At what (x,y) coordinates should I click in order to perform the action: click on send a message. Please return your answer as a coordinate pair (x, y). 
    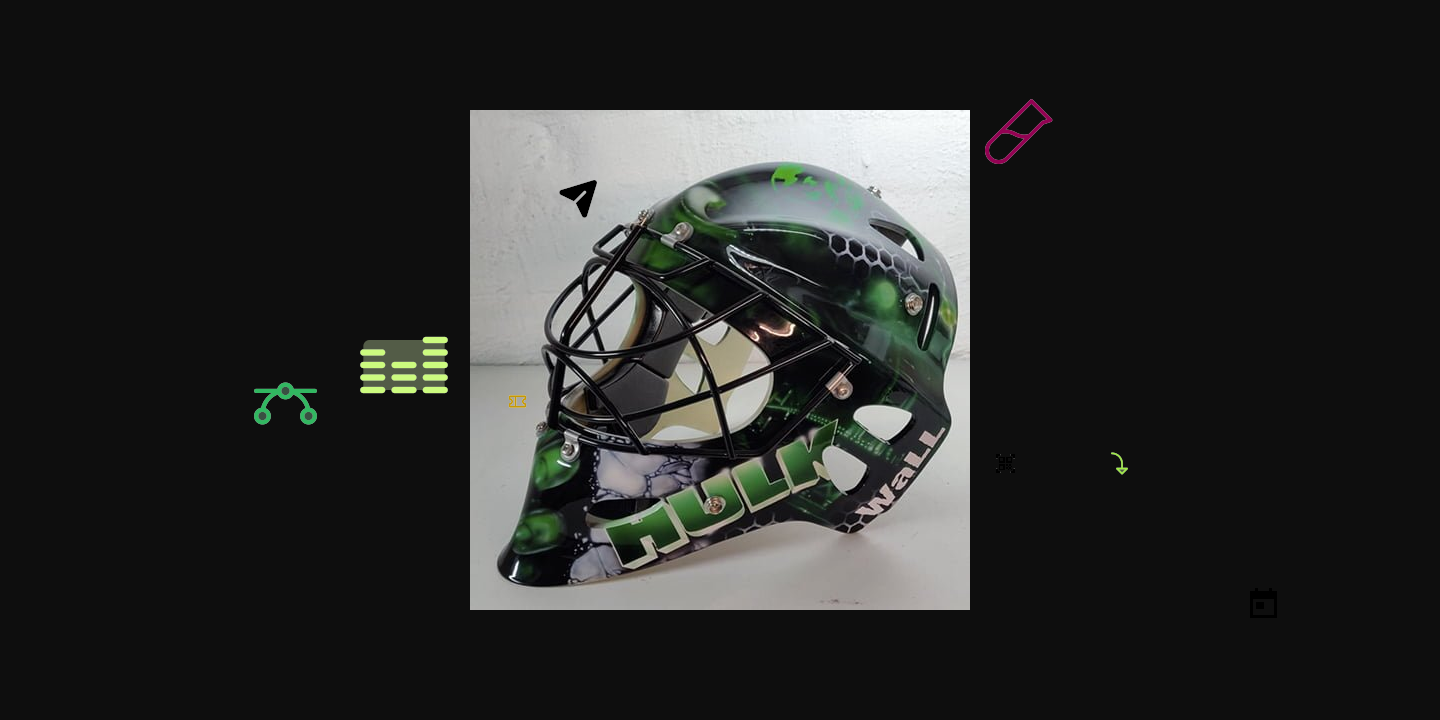
    Looking at the image, I should click on (579, 197).